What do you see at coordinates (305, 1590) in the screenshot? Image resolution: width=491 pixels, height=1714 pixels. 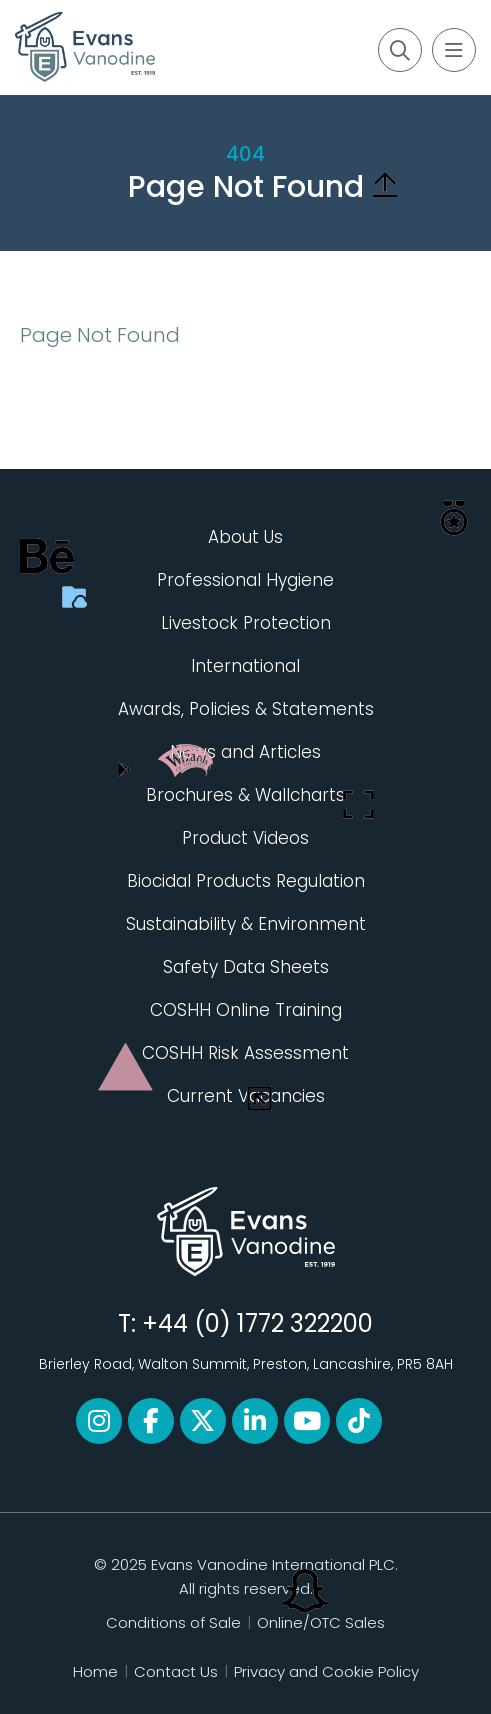 I see `open snapchat` at bounding box center [305, 1590].